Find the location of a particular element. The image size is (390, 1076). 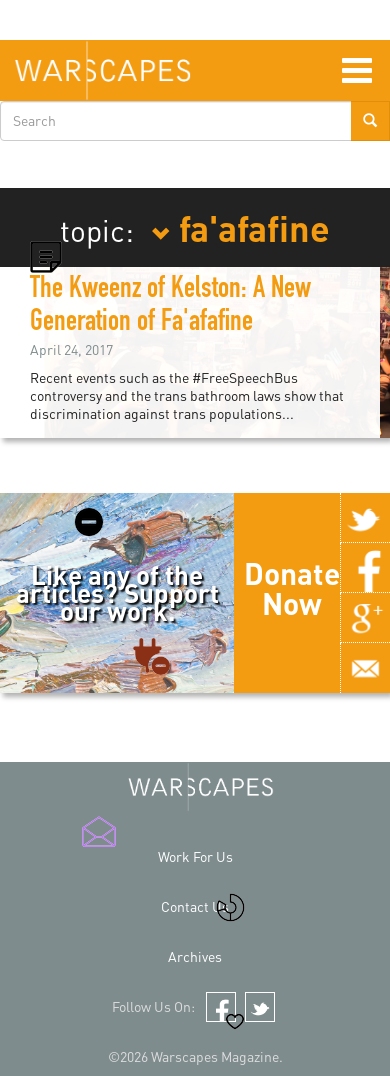

view analytics or statistics breakdown is located at coordinates (230, 907).